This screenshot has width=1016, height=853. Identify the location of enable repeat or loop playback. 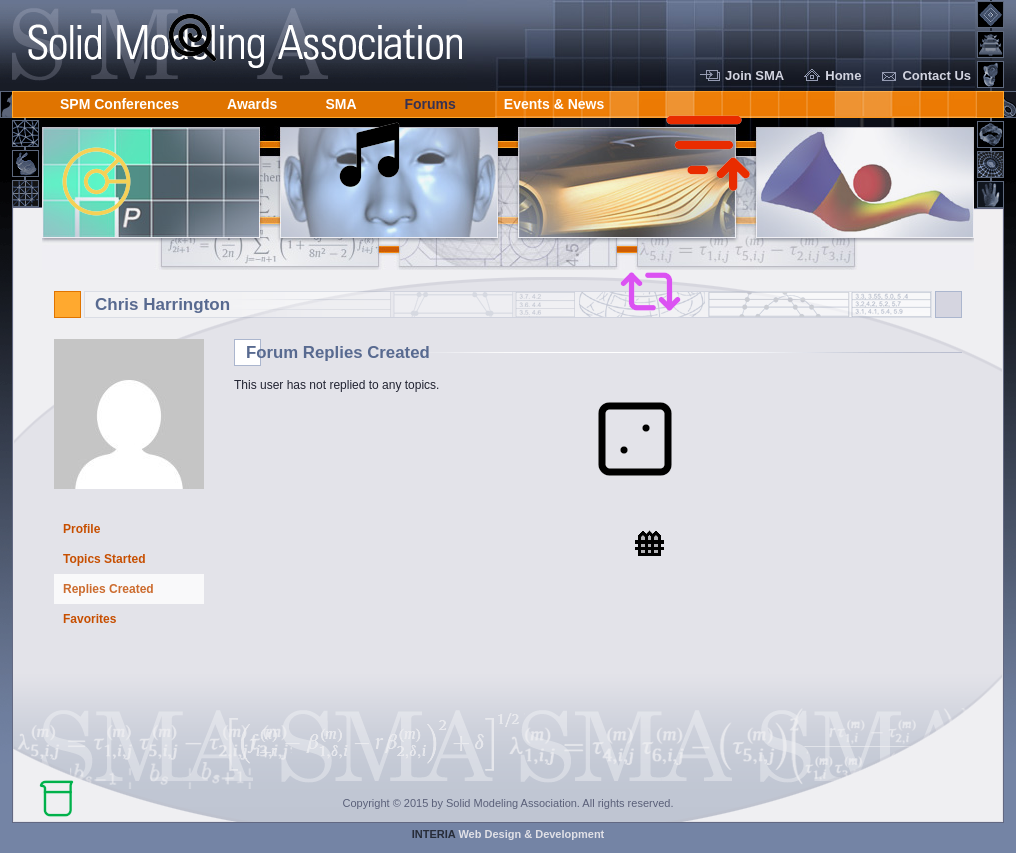
(650, 291).